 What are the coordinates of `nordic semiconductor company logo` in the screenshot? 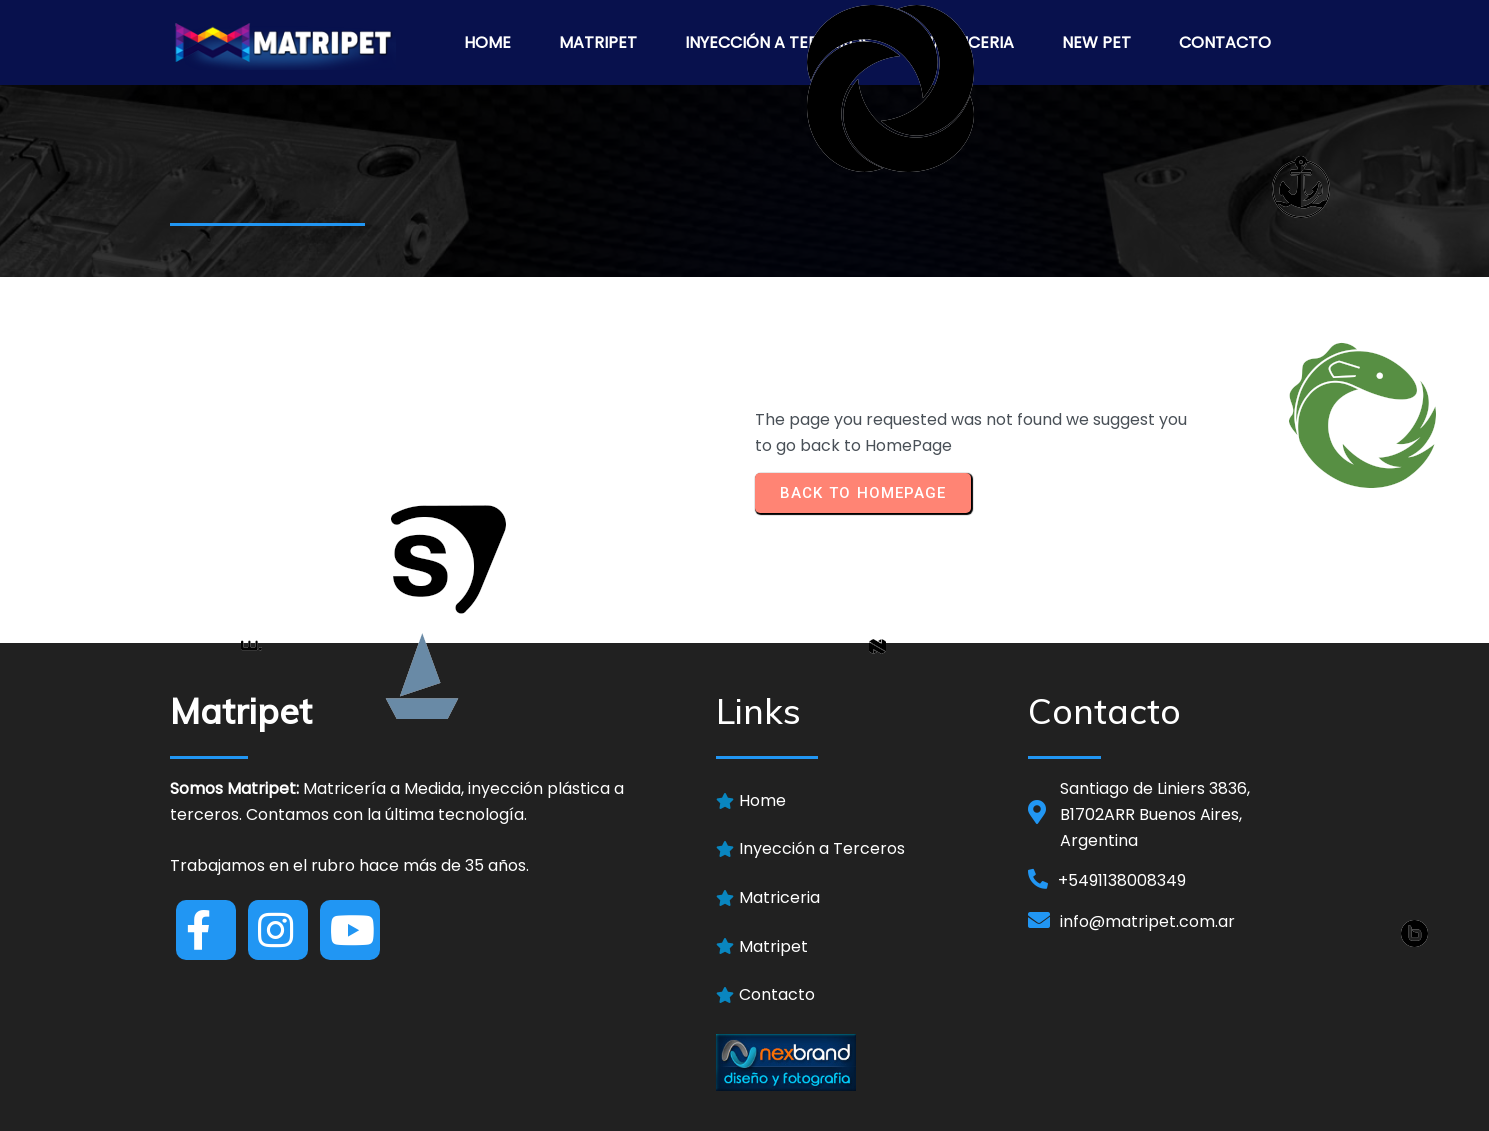 It's located at (877, 646).